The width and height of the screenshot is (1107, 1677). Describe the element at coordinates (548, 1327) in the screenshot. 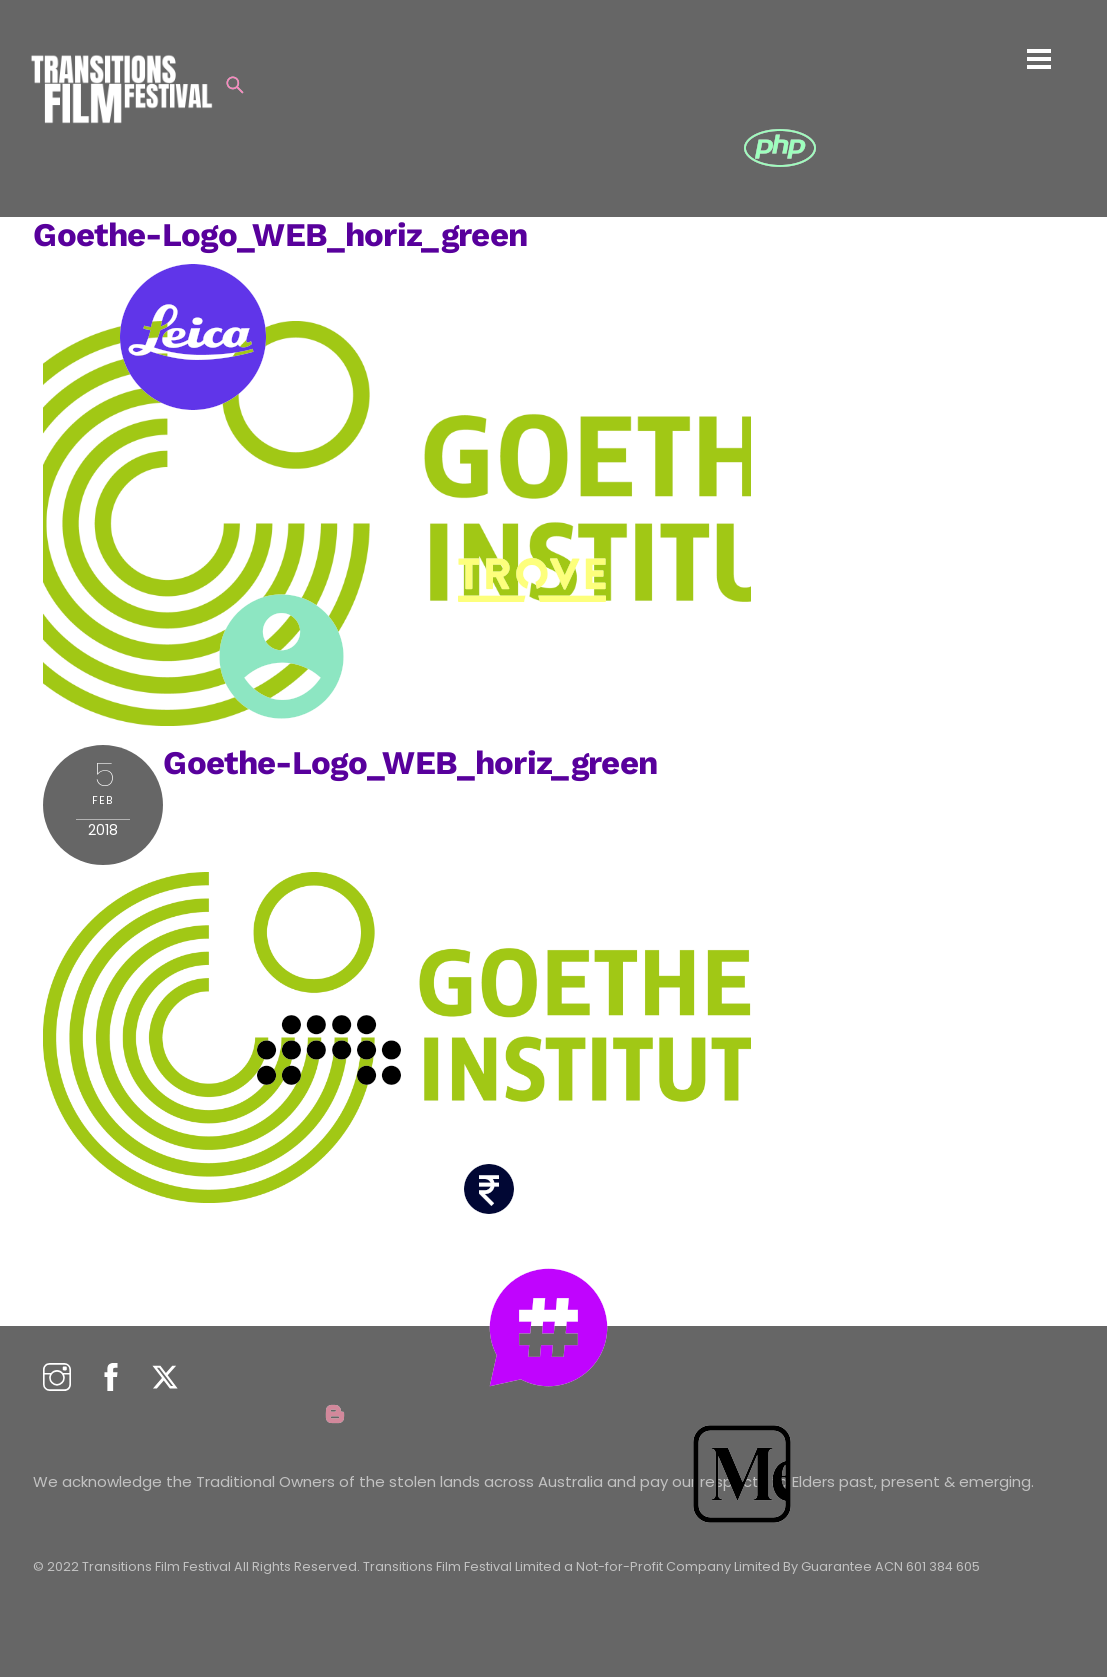

I see `open a chat channel or thread` at that location.